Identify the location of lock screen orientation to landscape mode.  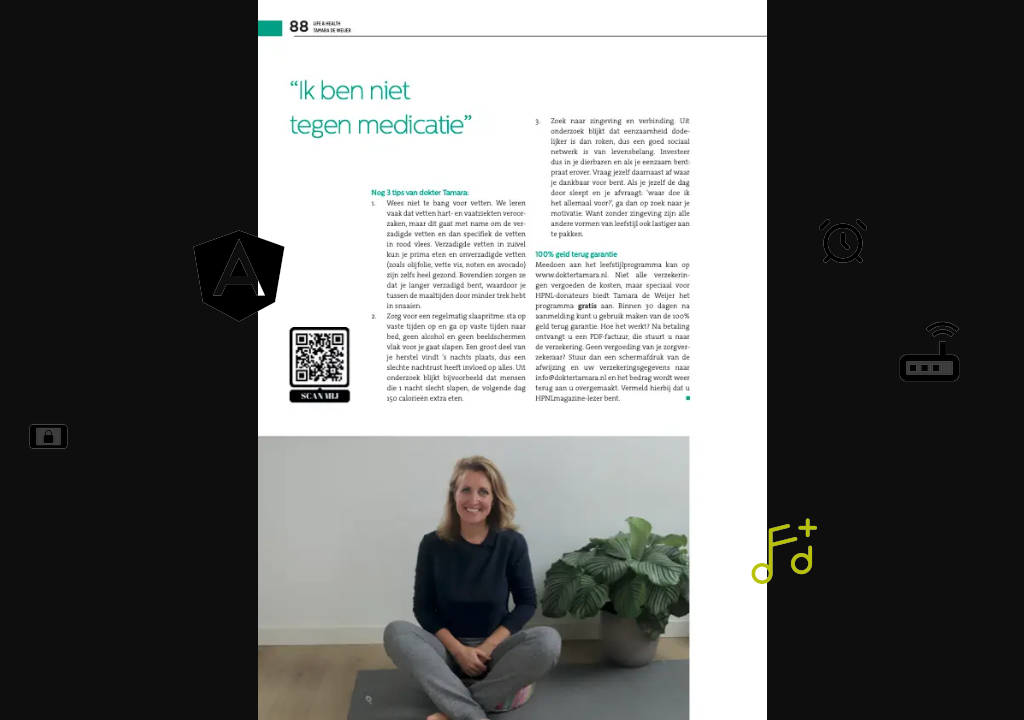
(48, 436).